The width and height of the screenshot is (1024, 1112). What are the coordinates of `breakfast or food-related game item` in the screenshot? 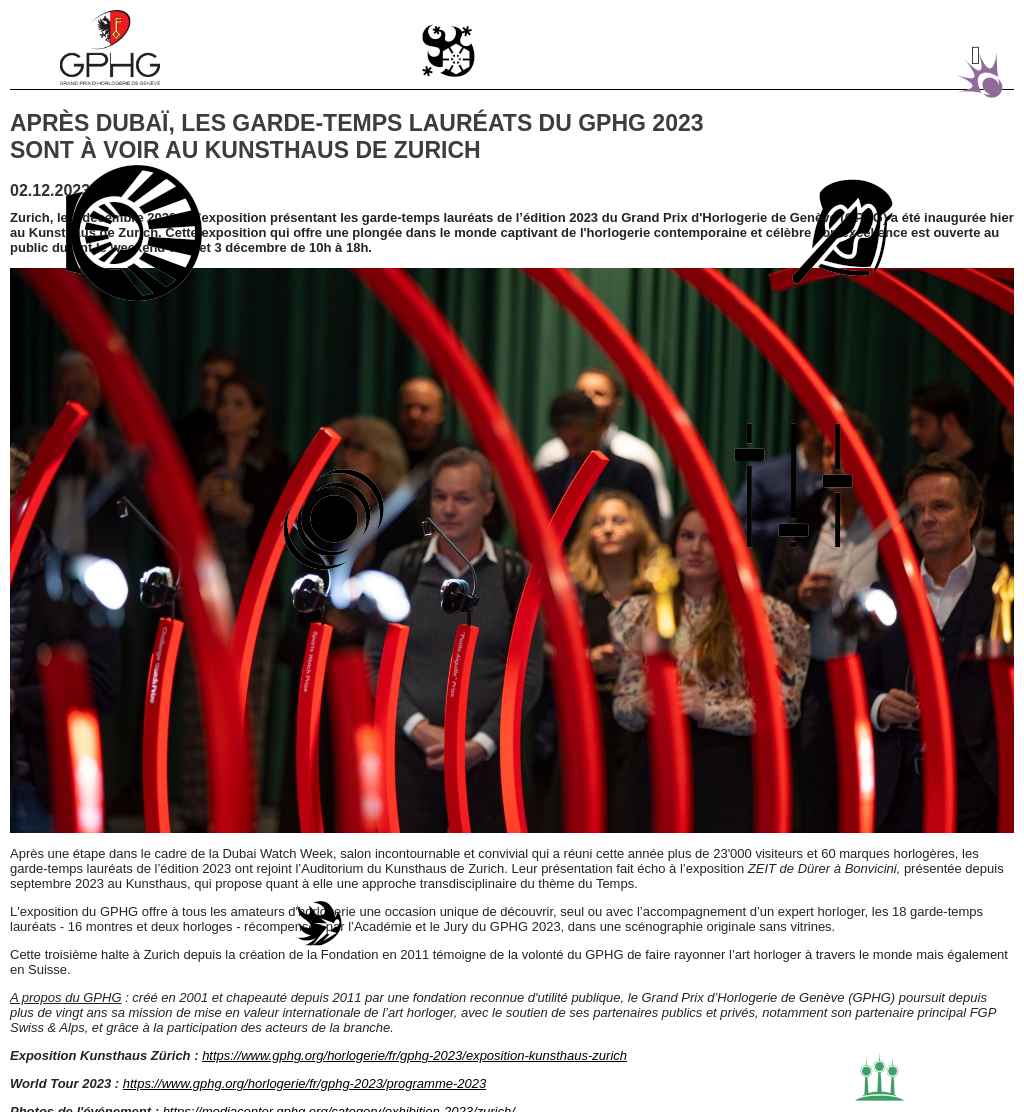 It's located at (842, 231).